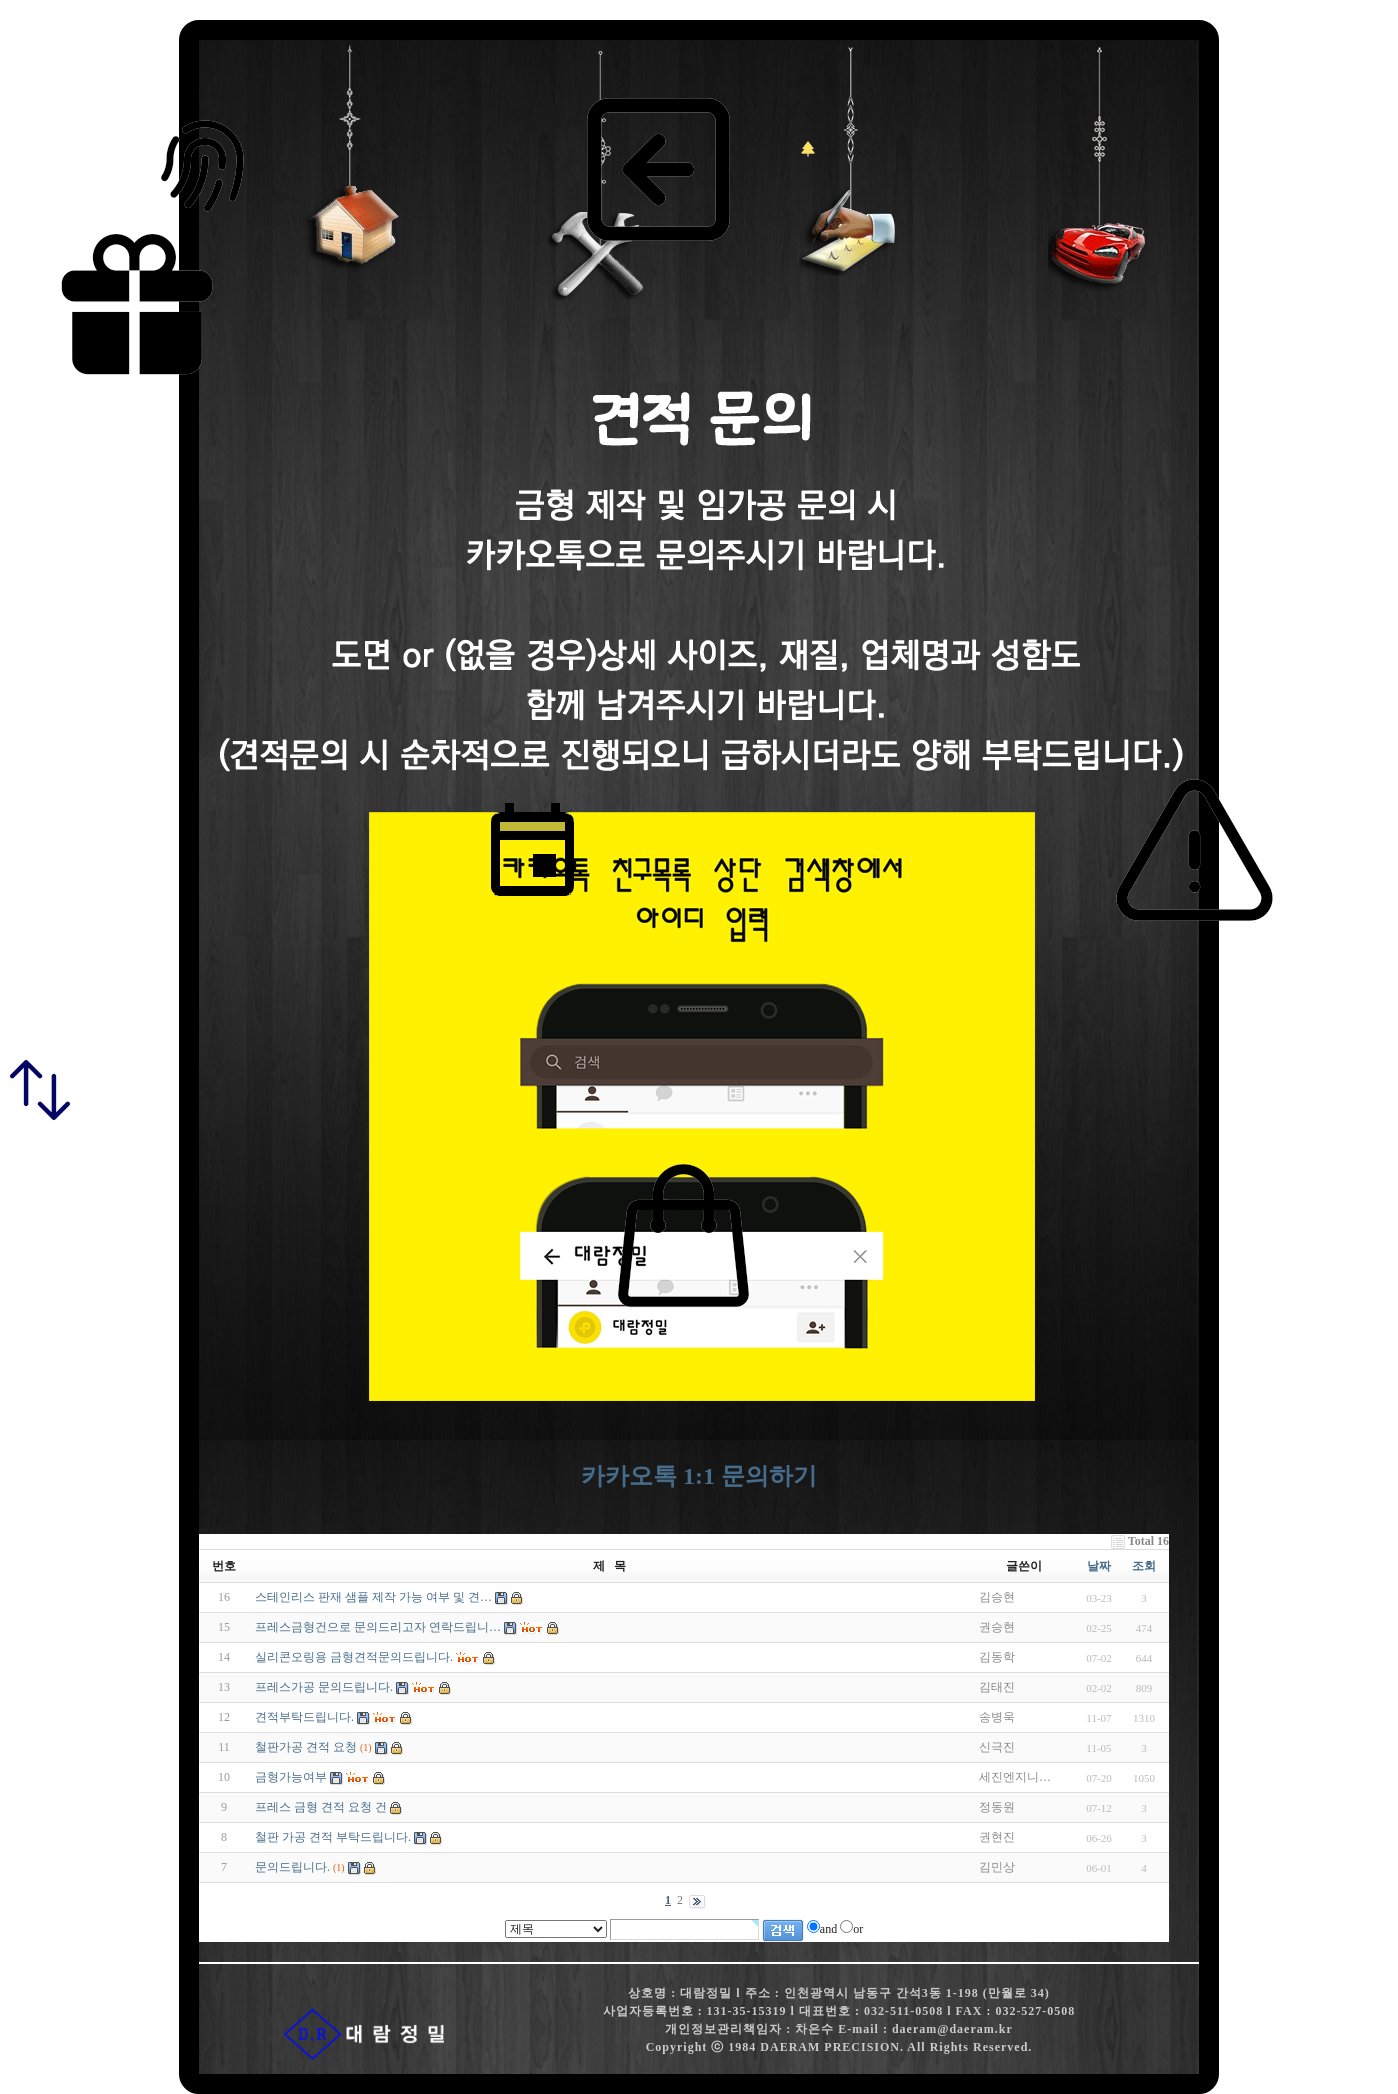  Describe the element at coordinates (137, 305) in the screenshot. I see `access gifts or rewards` at that location.